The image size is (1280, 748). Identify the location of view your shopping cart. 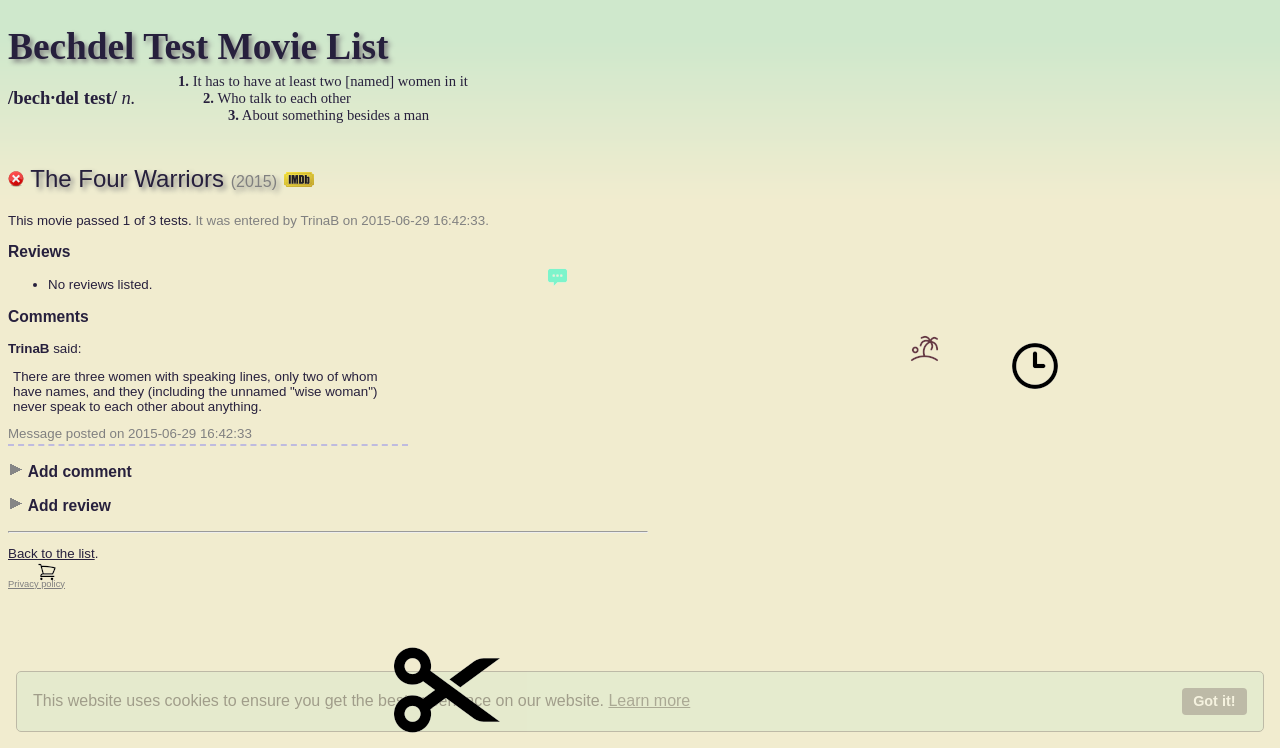
(47, 572).